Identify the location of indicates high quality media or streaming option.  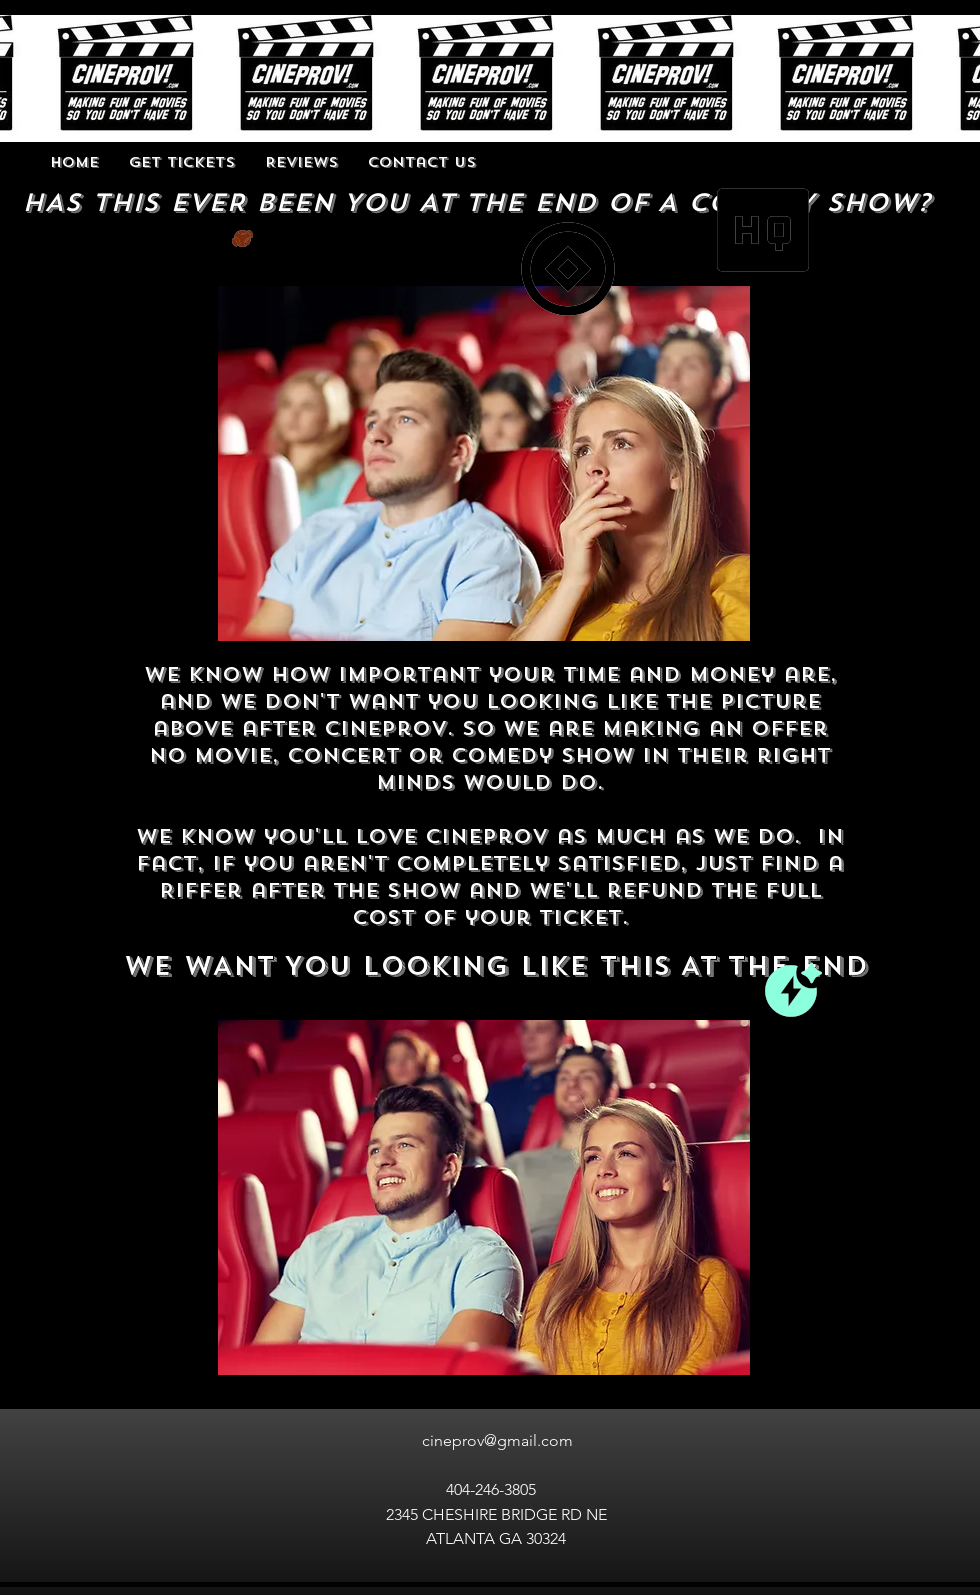
(763, 230).